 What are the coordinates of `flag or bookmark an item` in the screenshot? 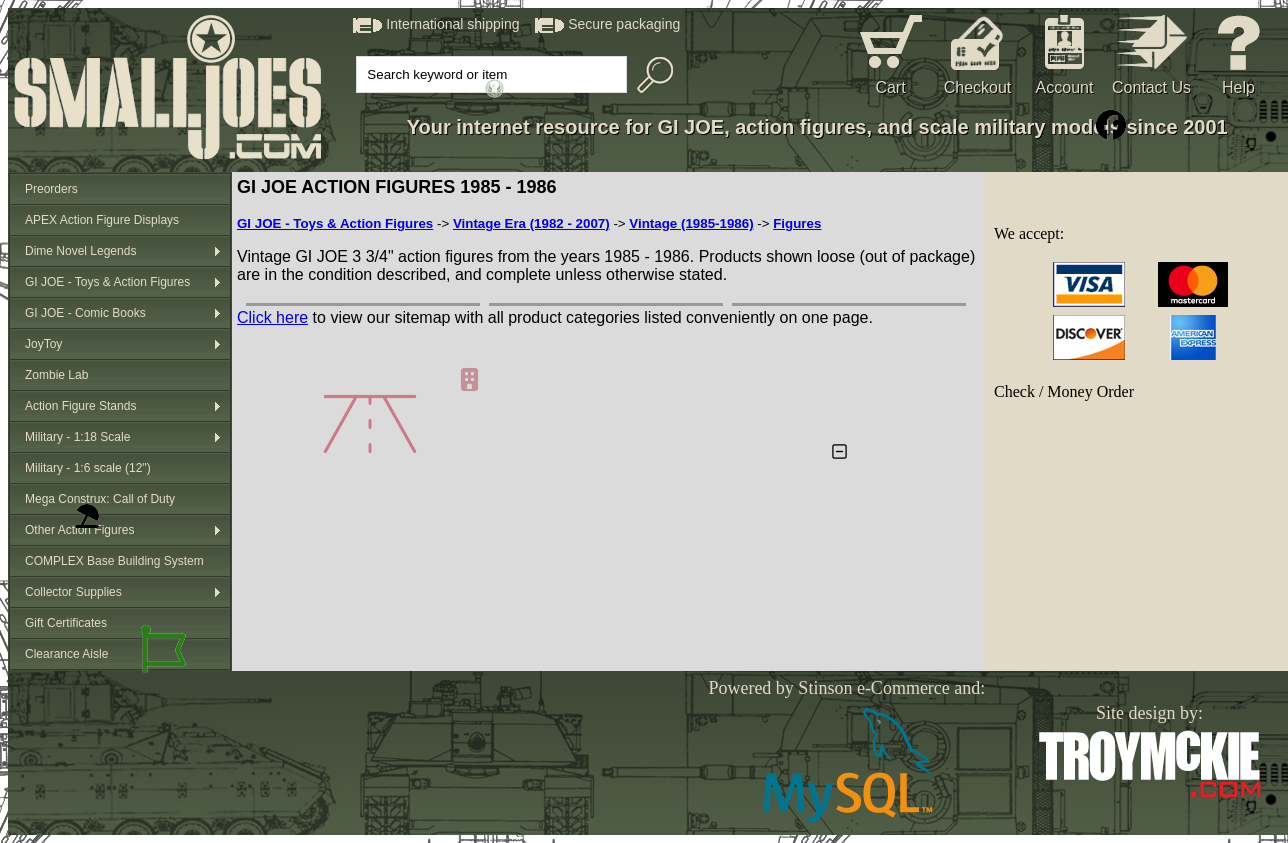 It's located at (163, 648).